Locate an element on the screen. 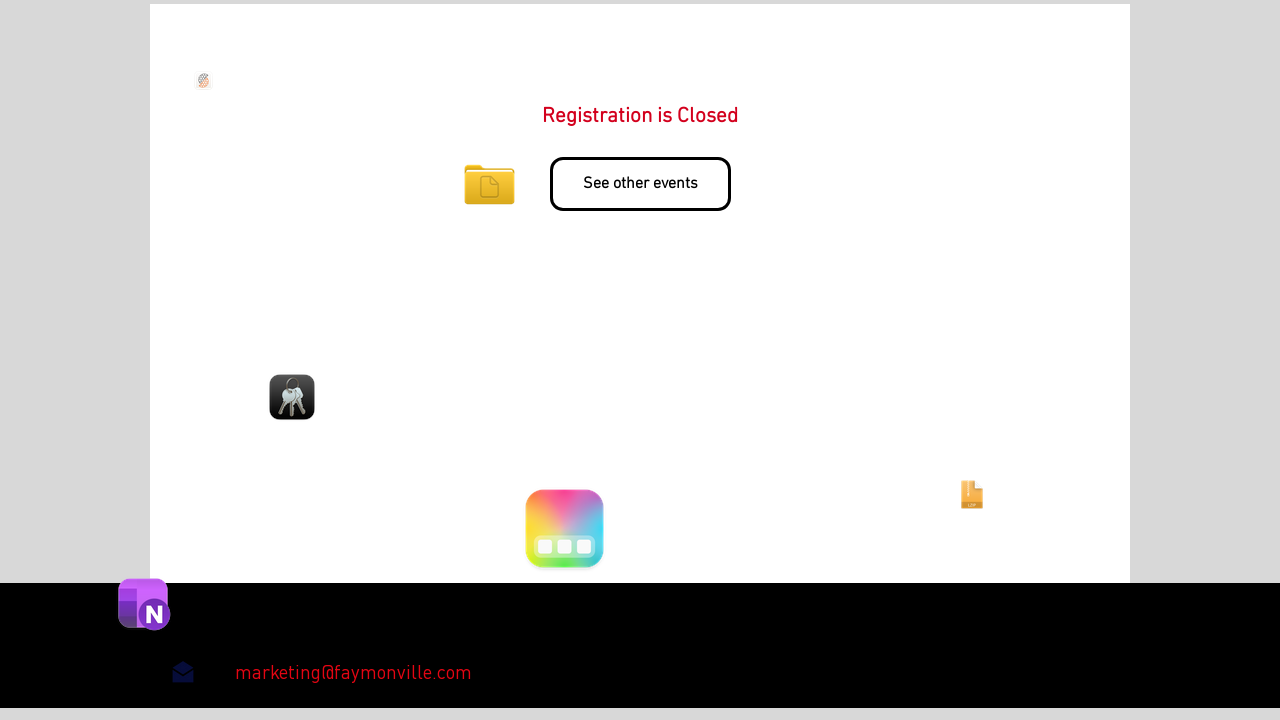 The height and width of the screenshot is (720, 1280). open Microsoft OneNote is located at coordinates (143, 603).